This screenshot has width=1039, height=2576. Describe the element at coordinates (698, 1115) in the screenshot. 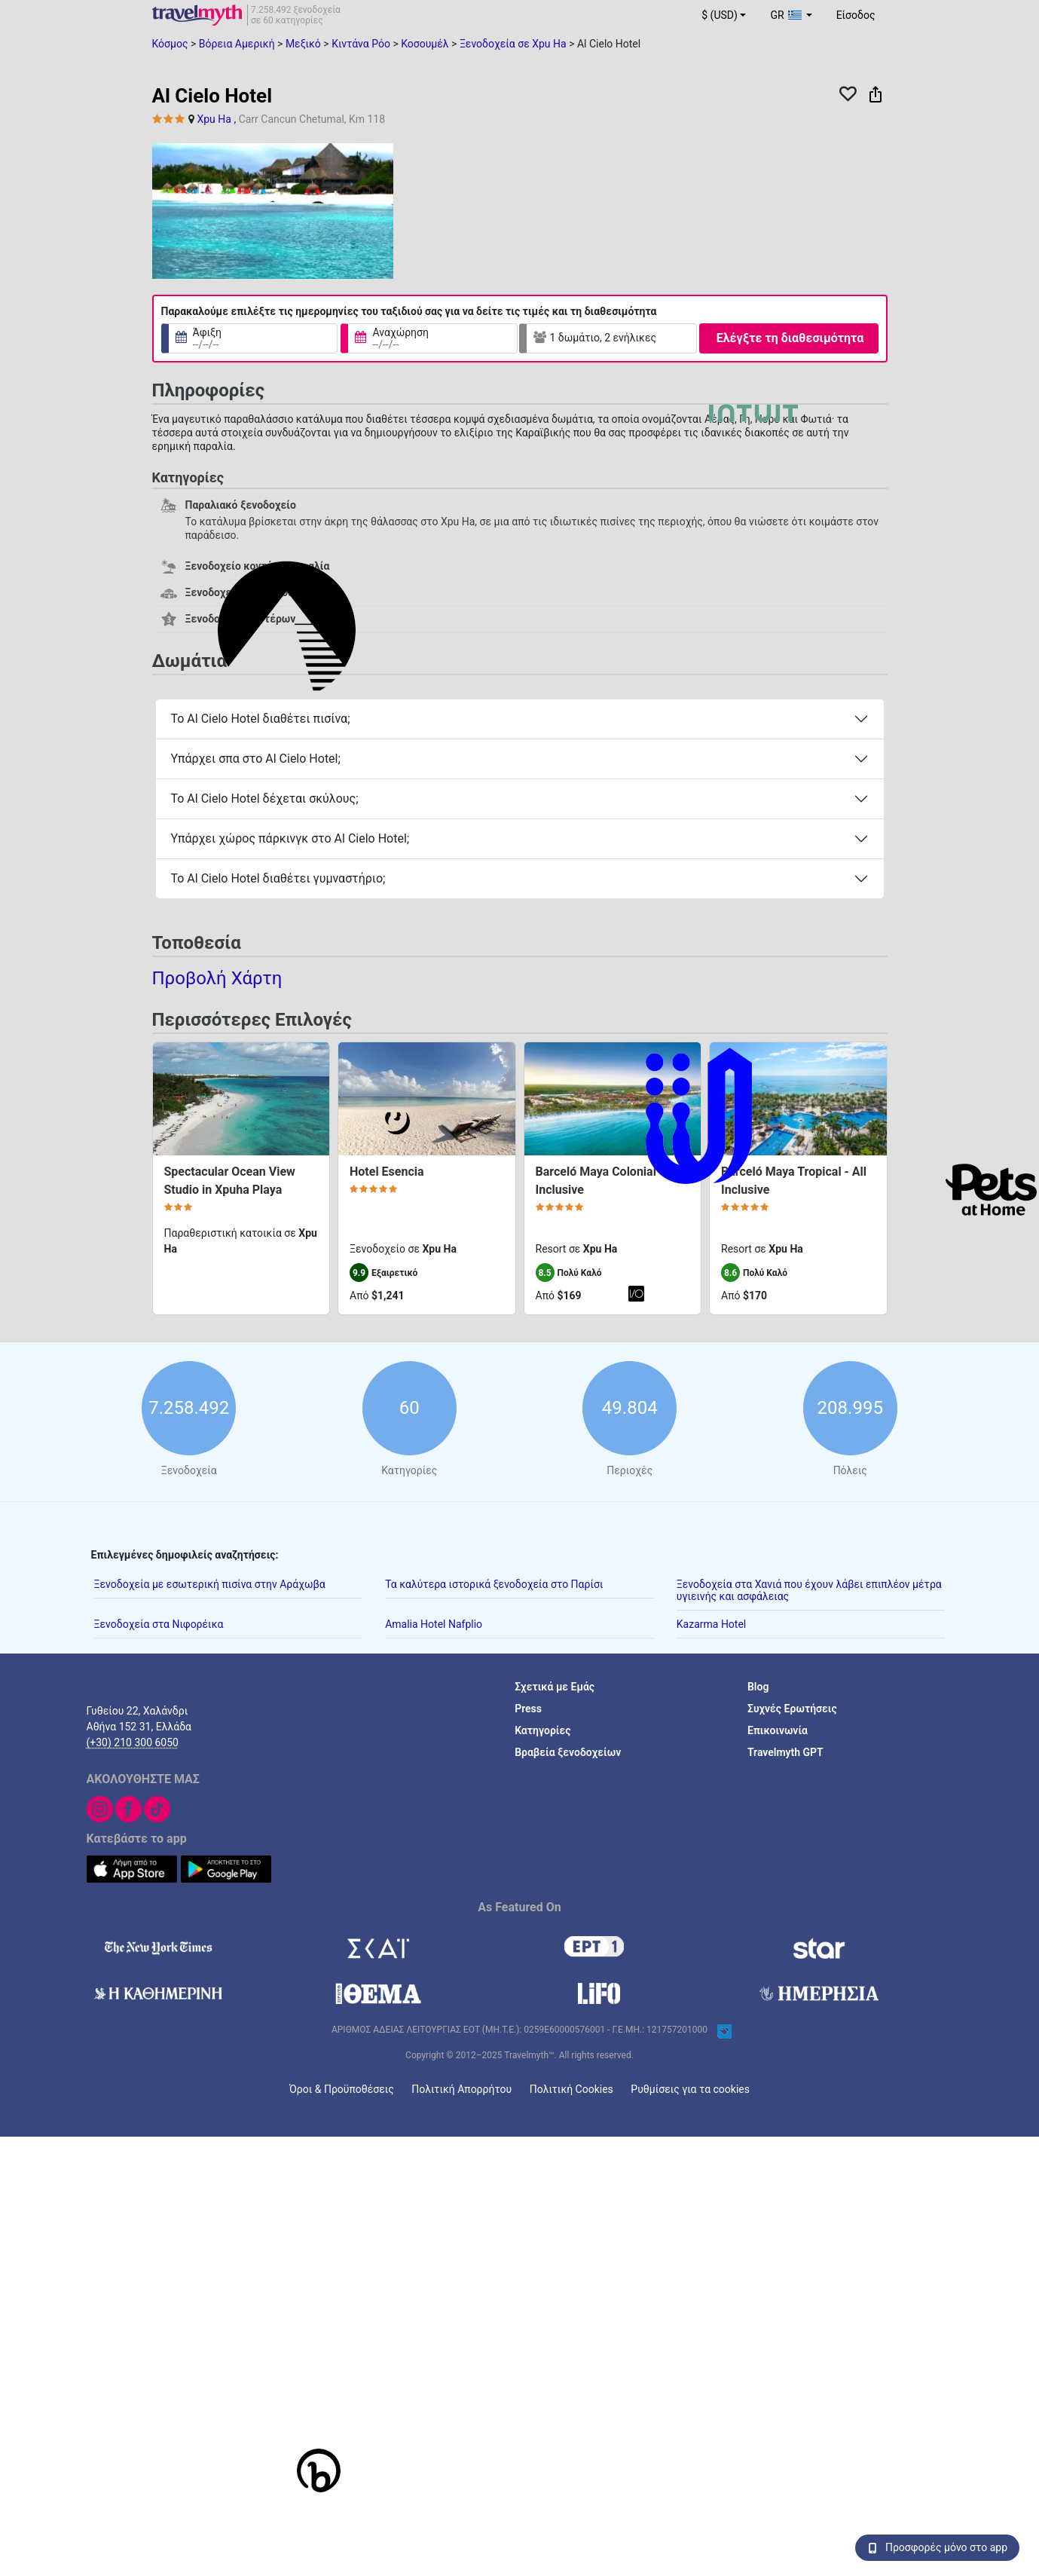

I see `visit UserVoice customer feedback platform` at that location.